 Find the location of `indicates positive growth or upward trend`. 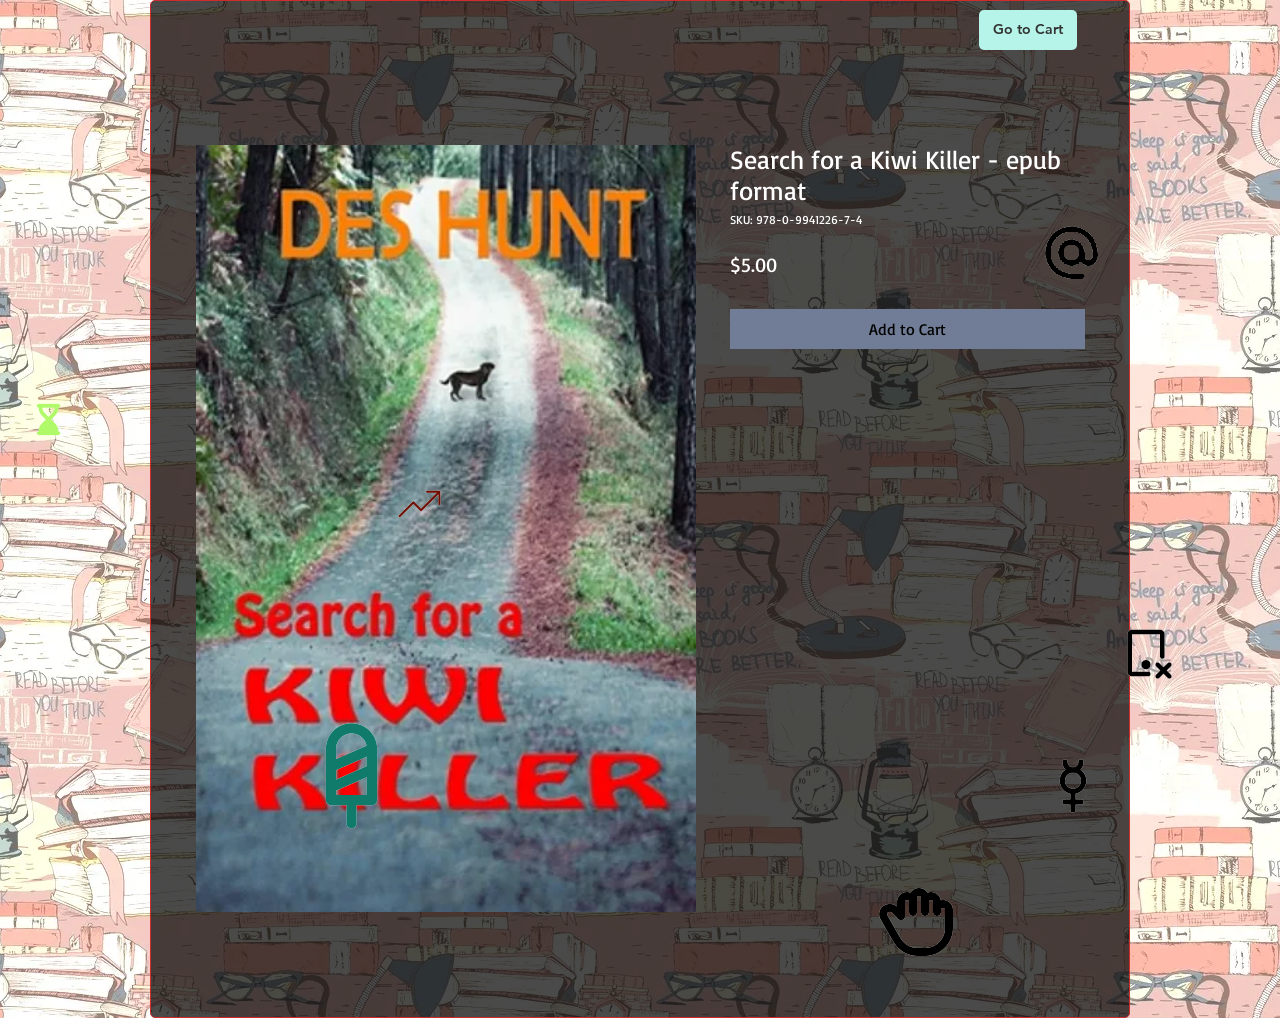

indicates positive growth or upward trend is located at coordinates (419, 505).